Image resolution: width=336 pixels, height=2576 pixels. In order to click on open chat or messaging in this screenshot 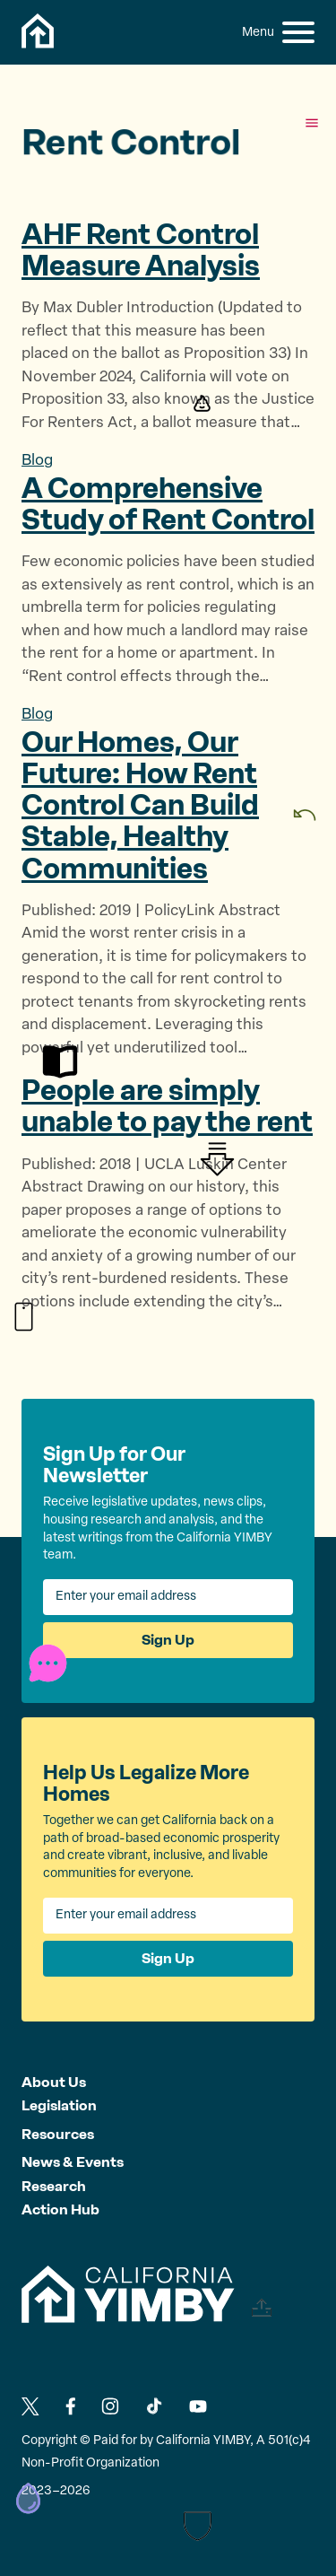, I will do `click(47, 1663)`.